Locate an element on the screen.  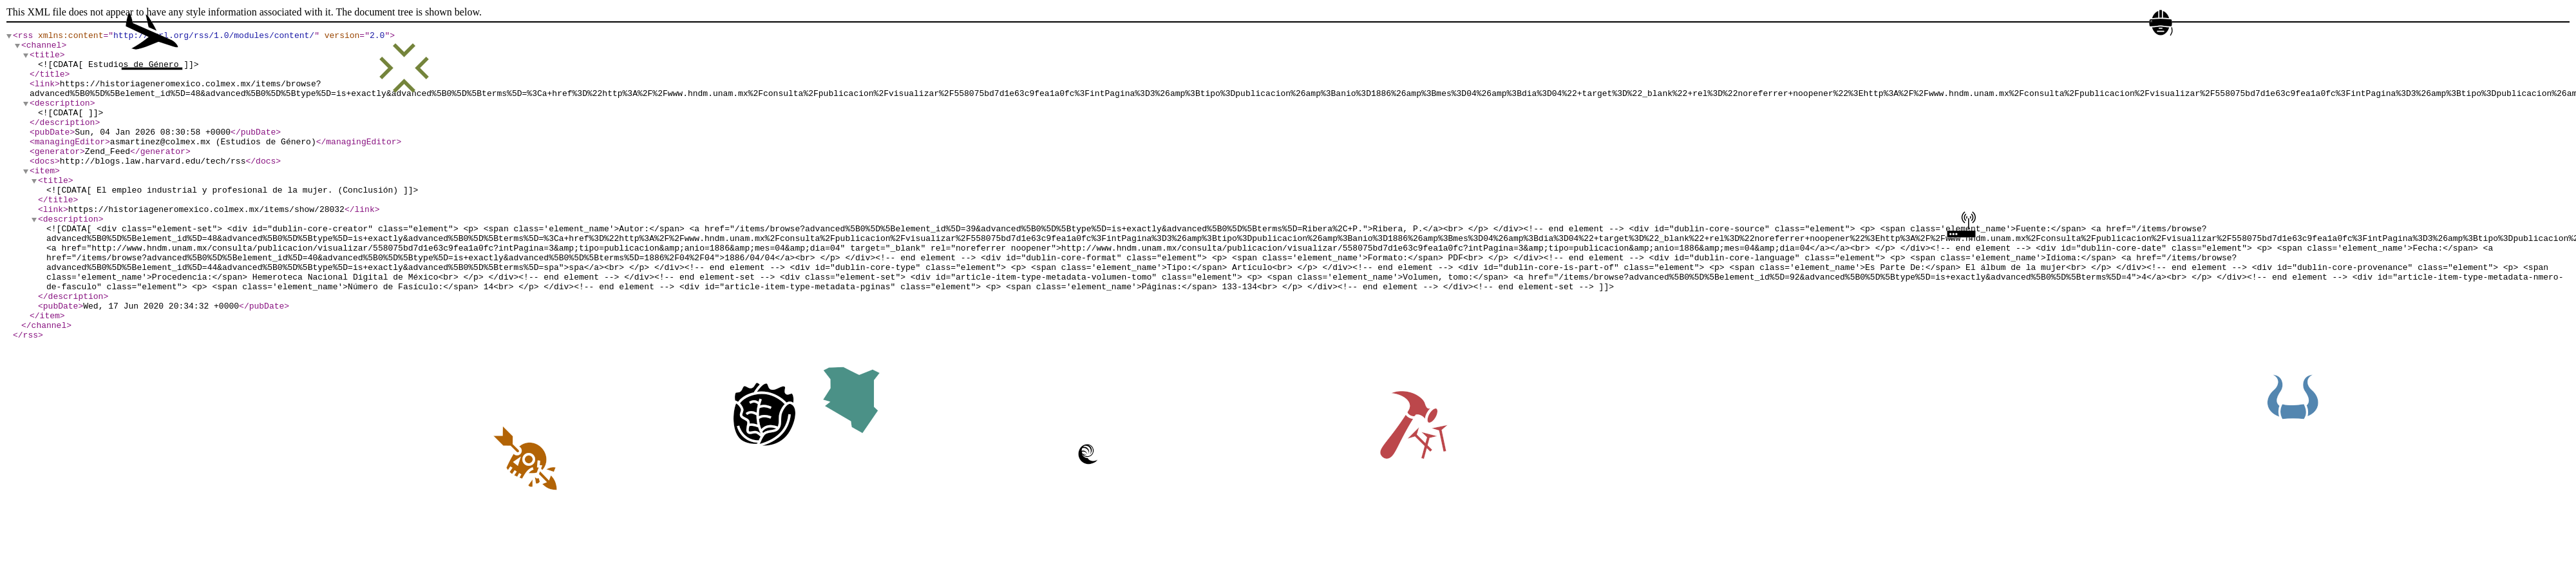
indicates incoming flight arrival is located at coordinates (152, 43).